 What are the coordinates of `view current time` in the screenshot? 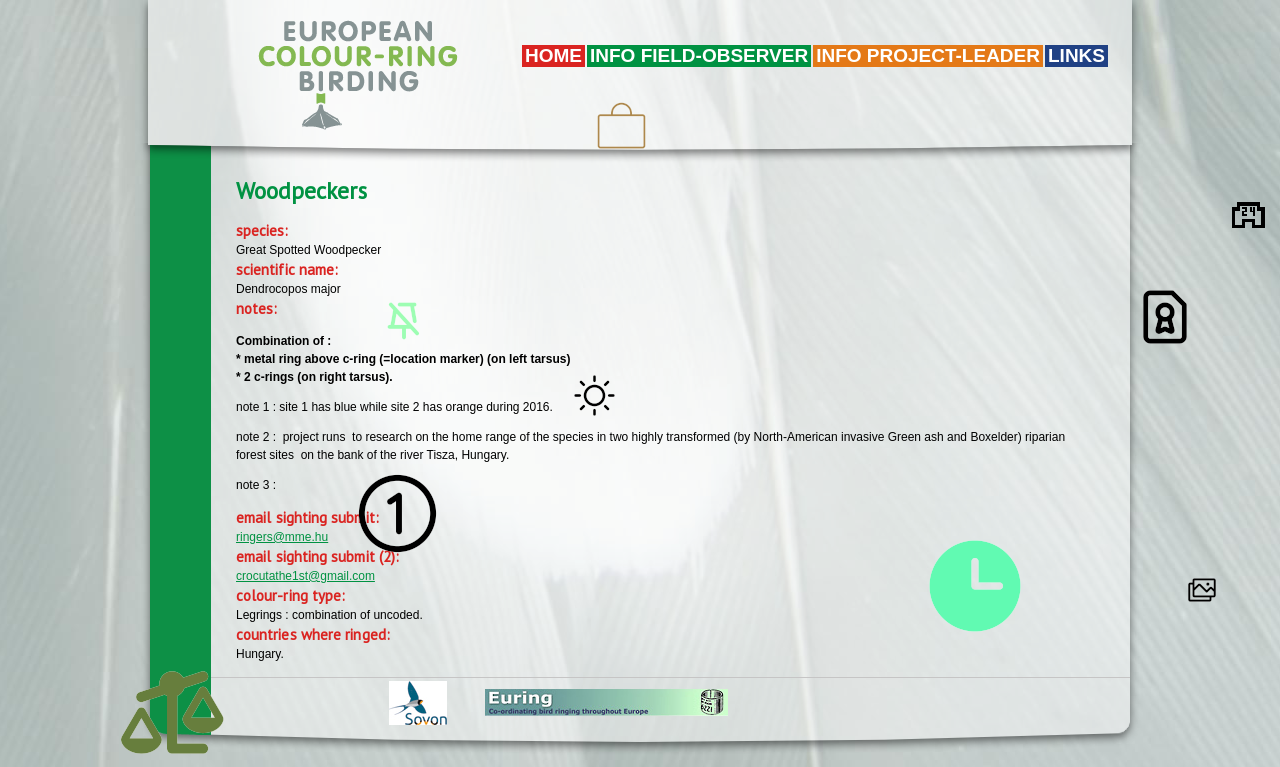 It's located at (975, 586).